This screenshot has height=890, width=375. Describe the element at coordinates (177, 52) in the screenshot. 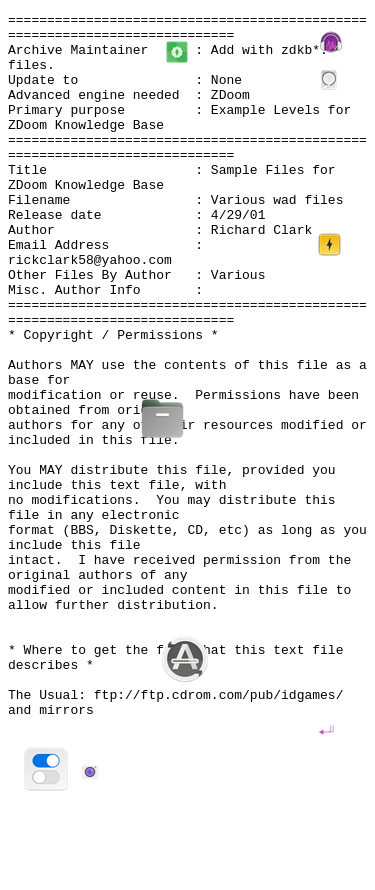

I see `check for operating system updates` at that location.